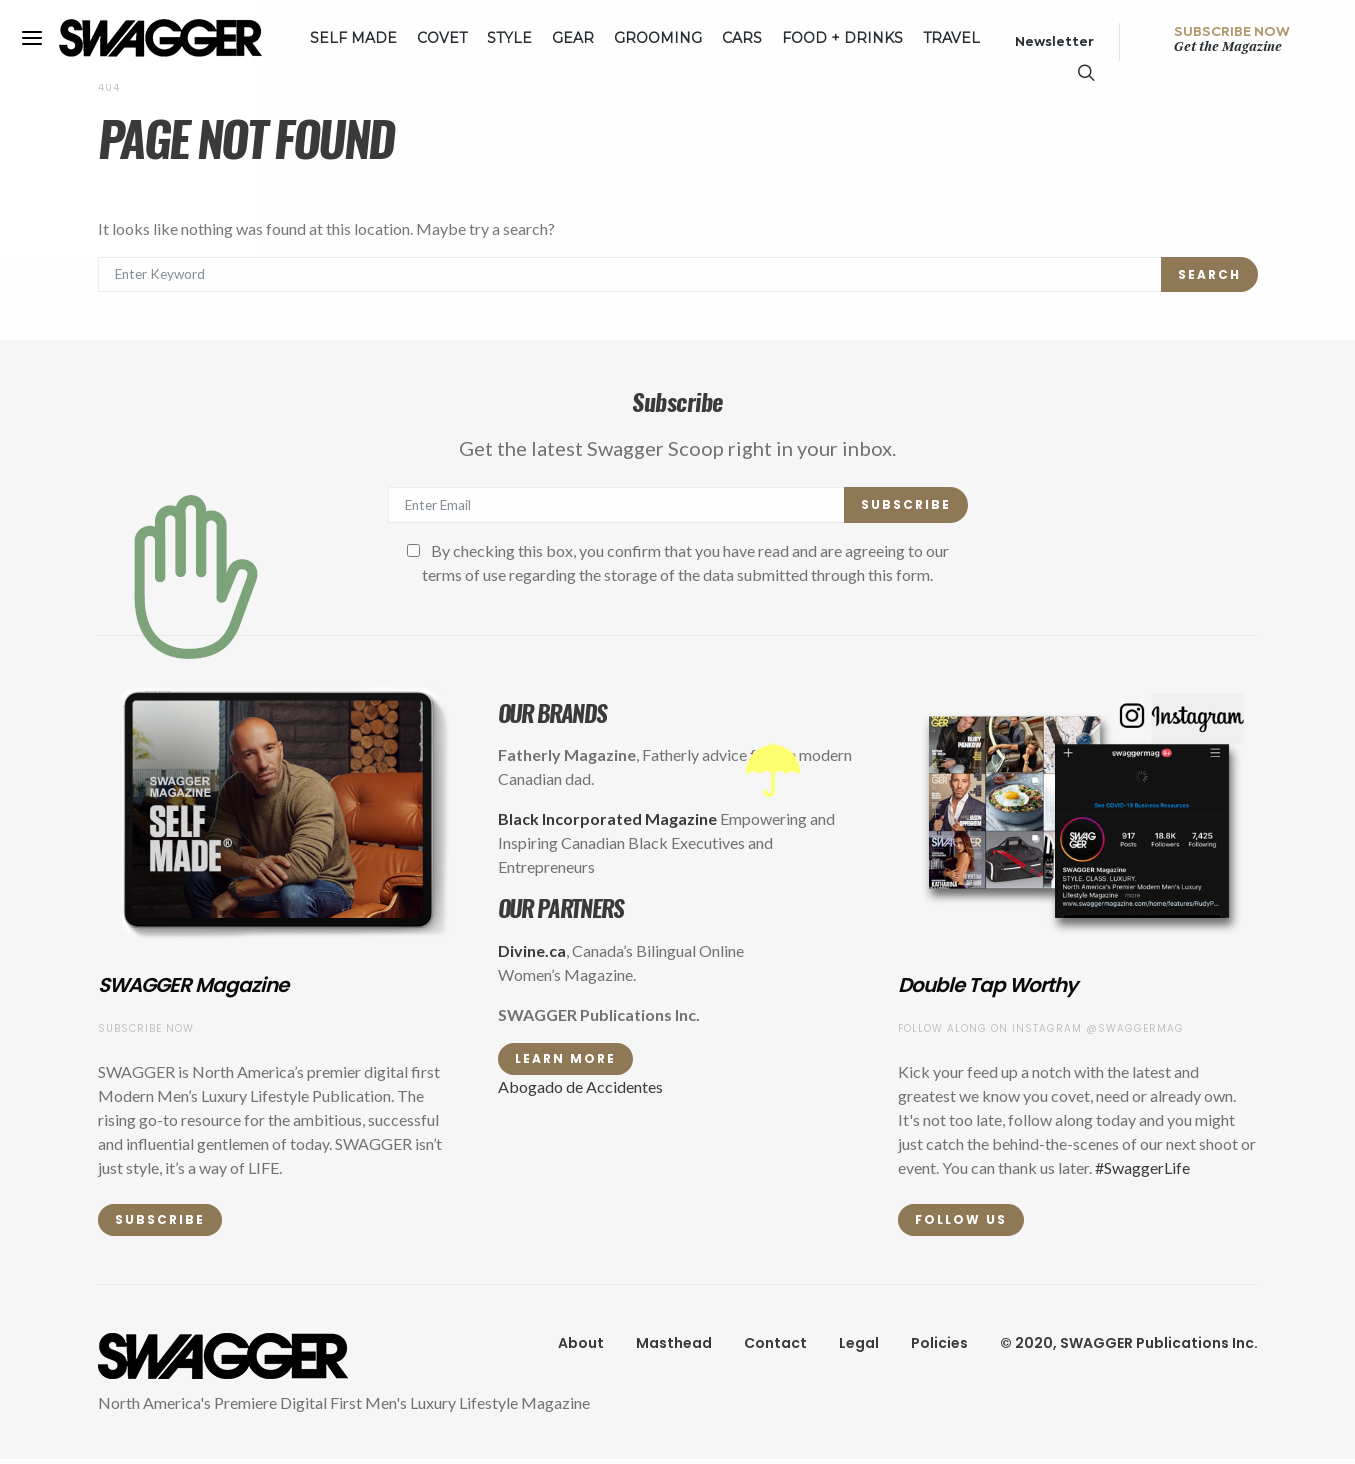 The image size is (1355, 1464). What do you see at coordinates (196, 577) in the screenshot?
I see `stop or halt an action` at bounding box center [196, 577].